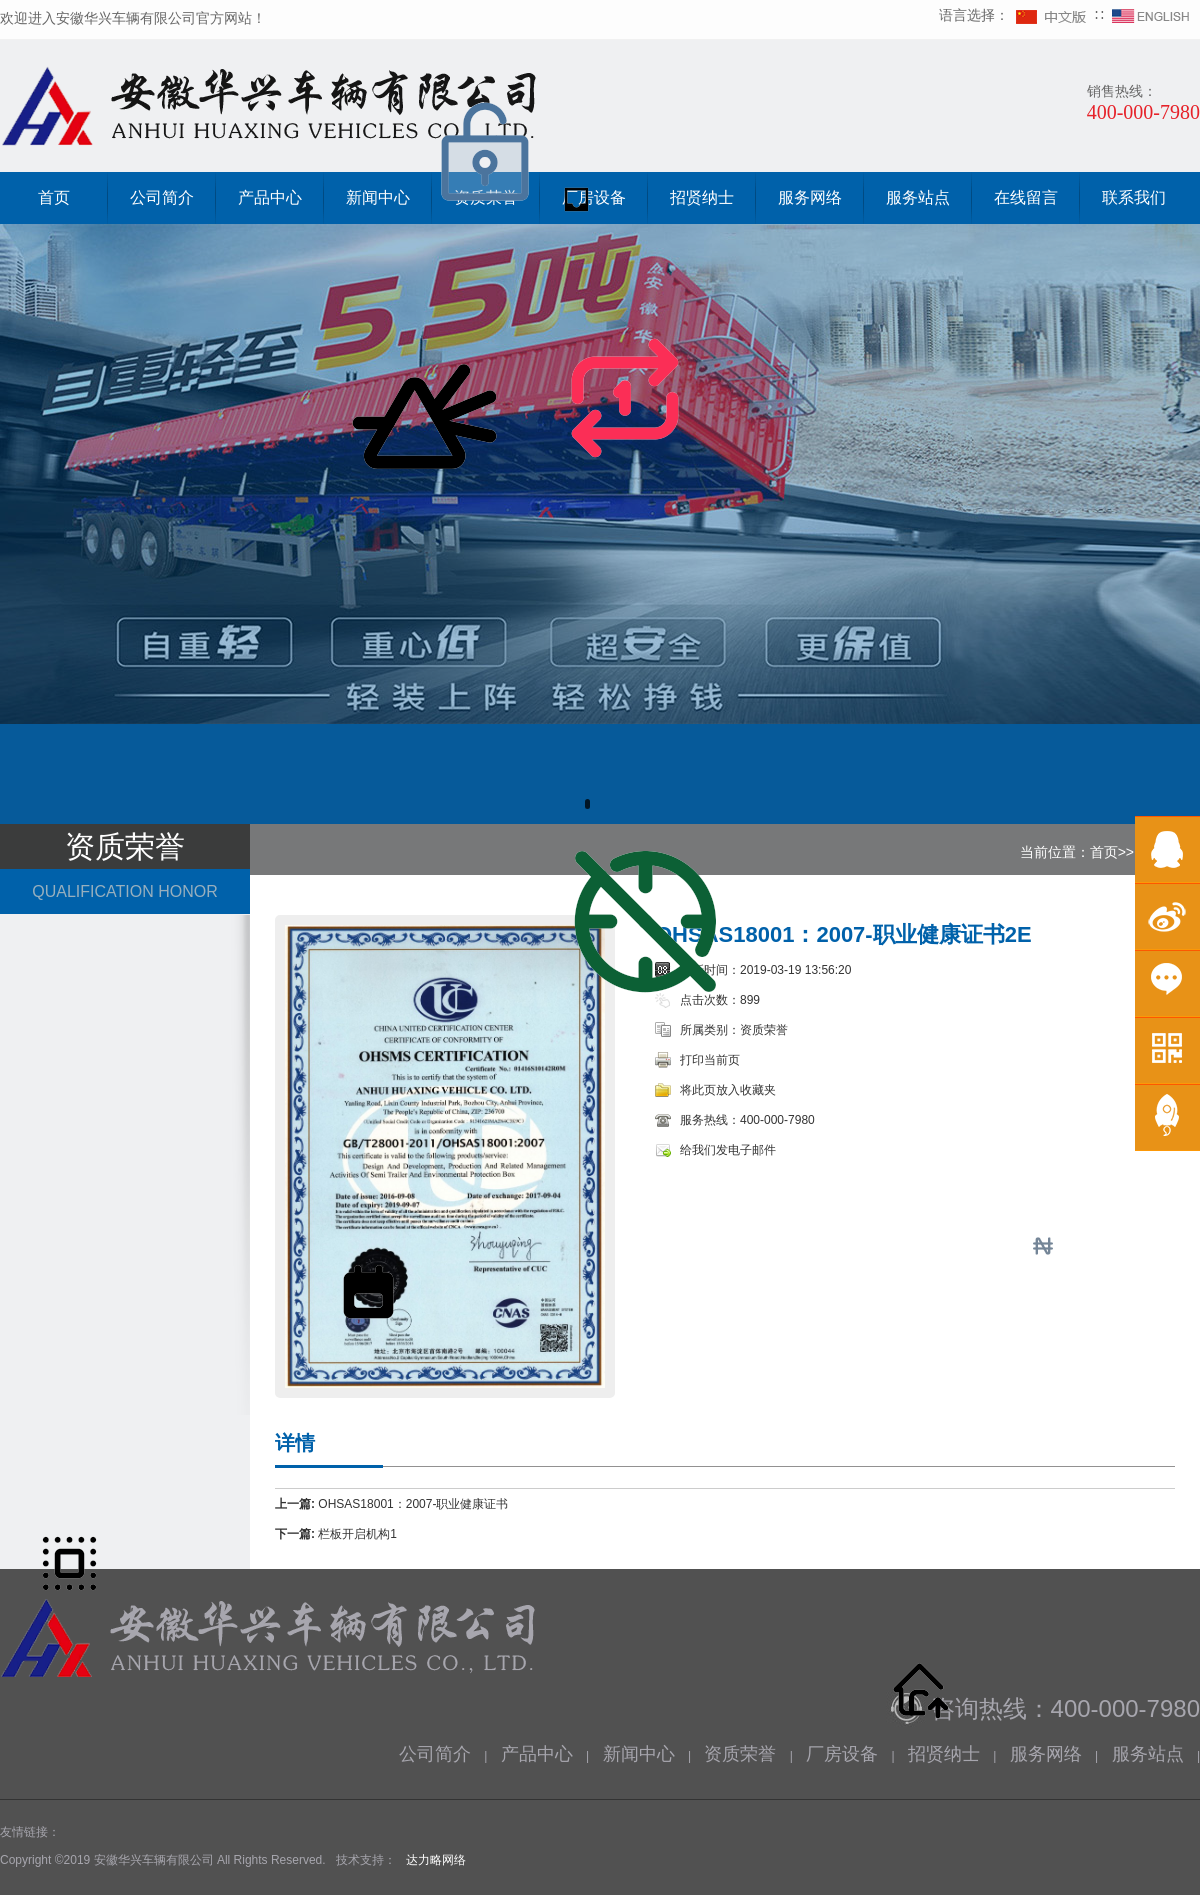  I want to click on navigate up to home directory, so click(919, 1689).